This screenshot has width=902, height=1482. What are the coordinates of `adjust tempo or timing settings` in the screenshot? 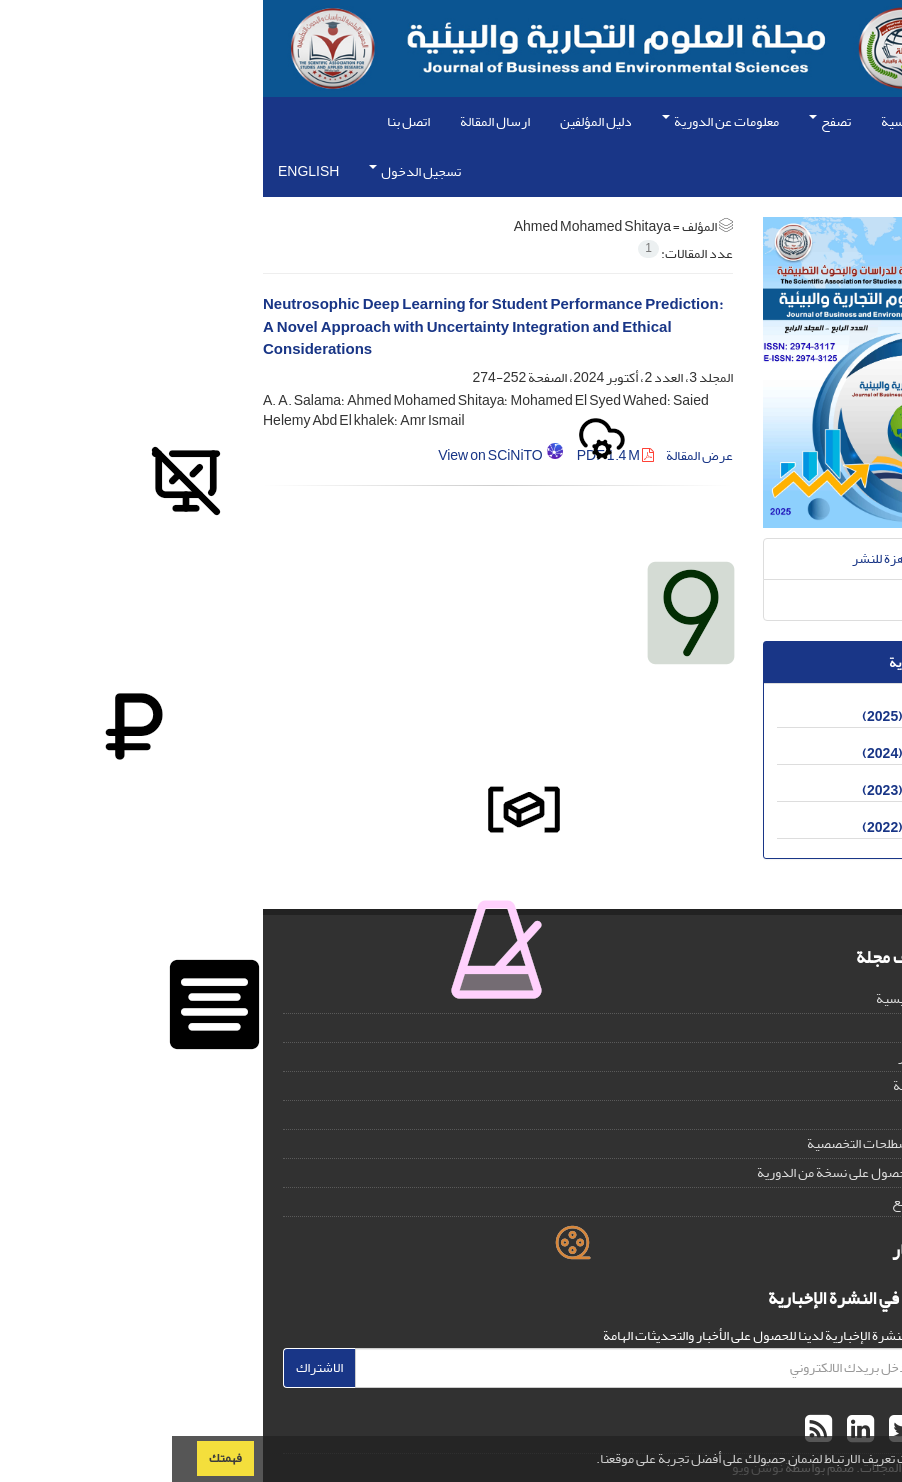 It's located at (496, 949).